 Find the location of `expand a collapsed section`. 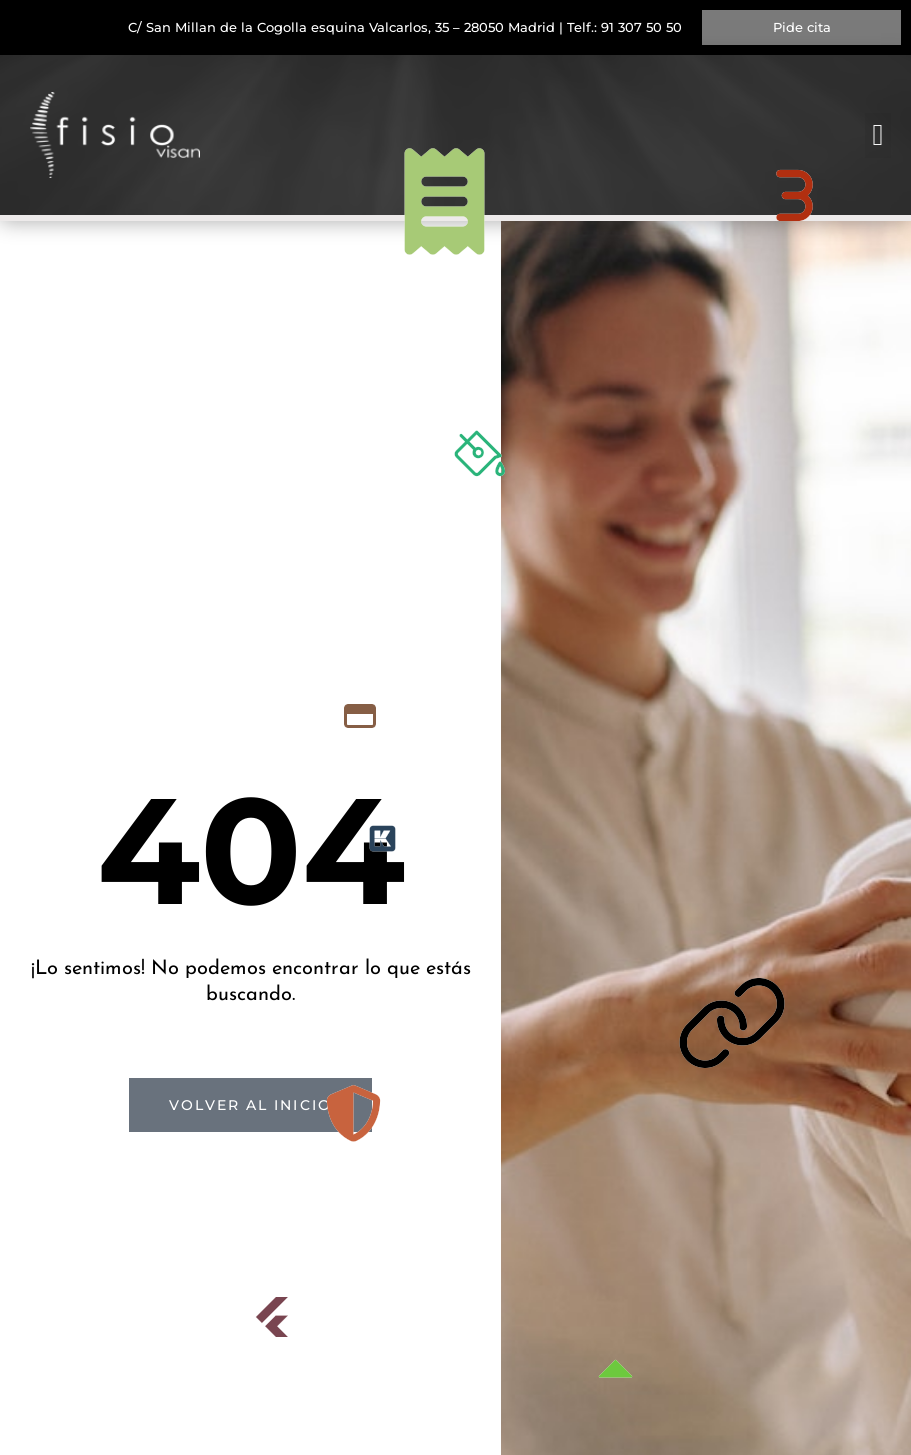

expand a collapsed section is located at coordinates (615, 1368).